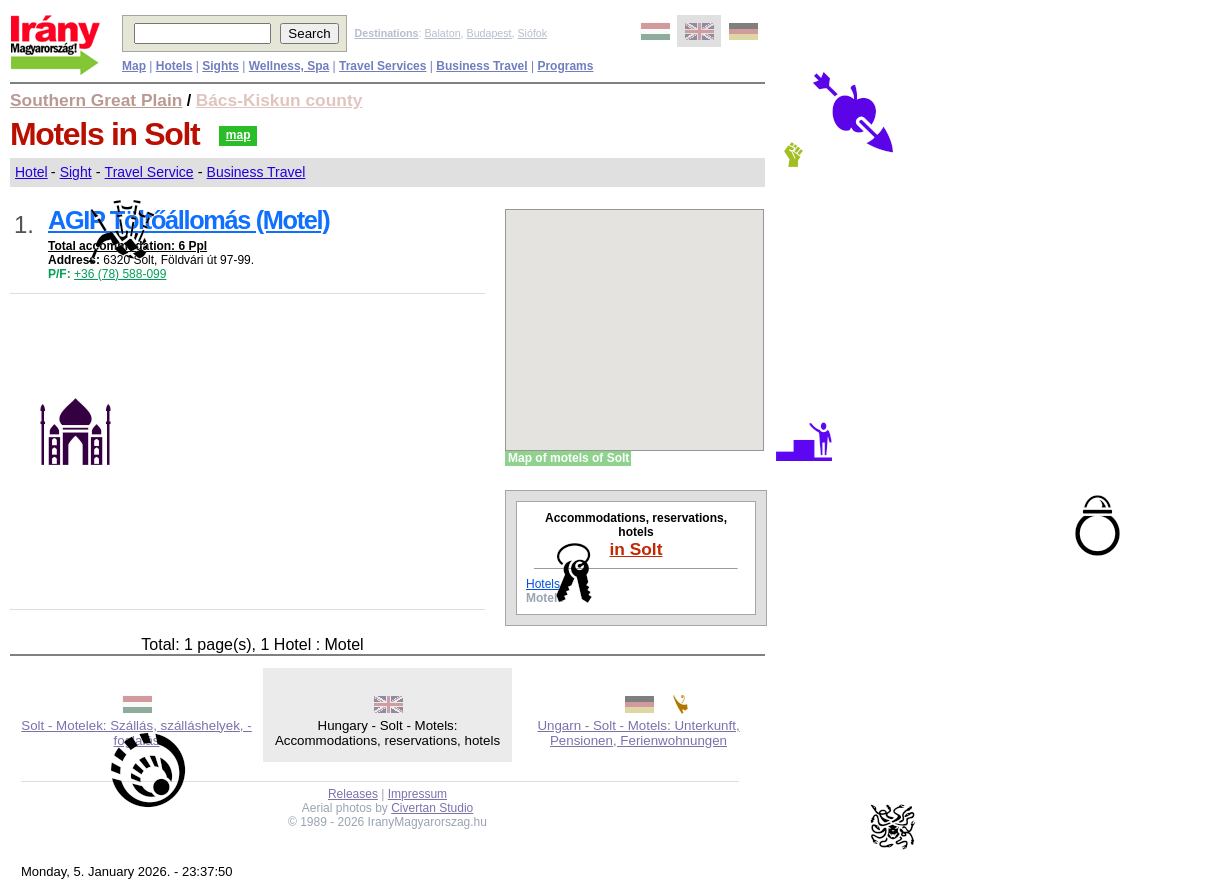 This screenshot has height=890, width=1218. I want to click on william tell archery achievement unlocked, so click(852, 112).